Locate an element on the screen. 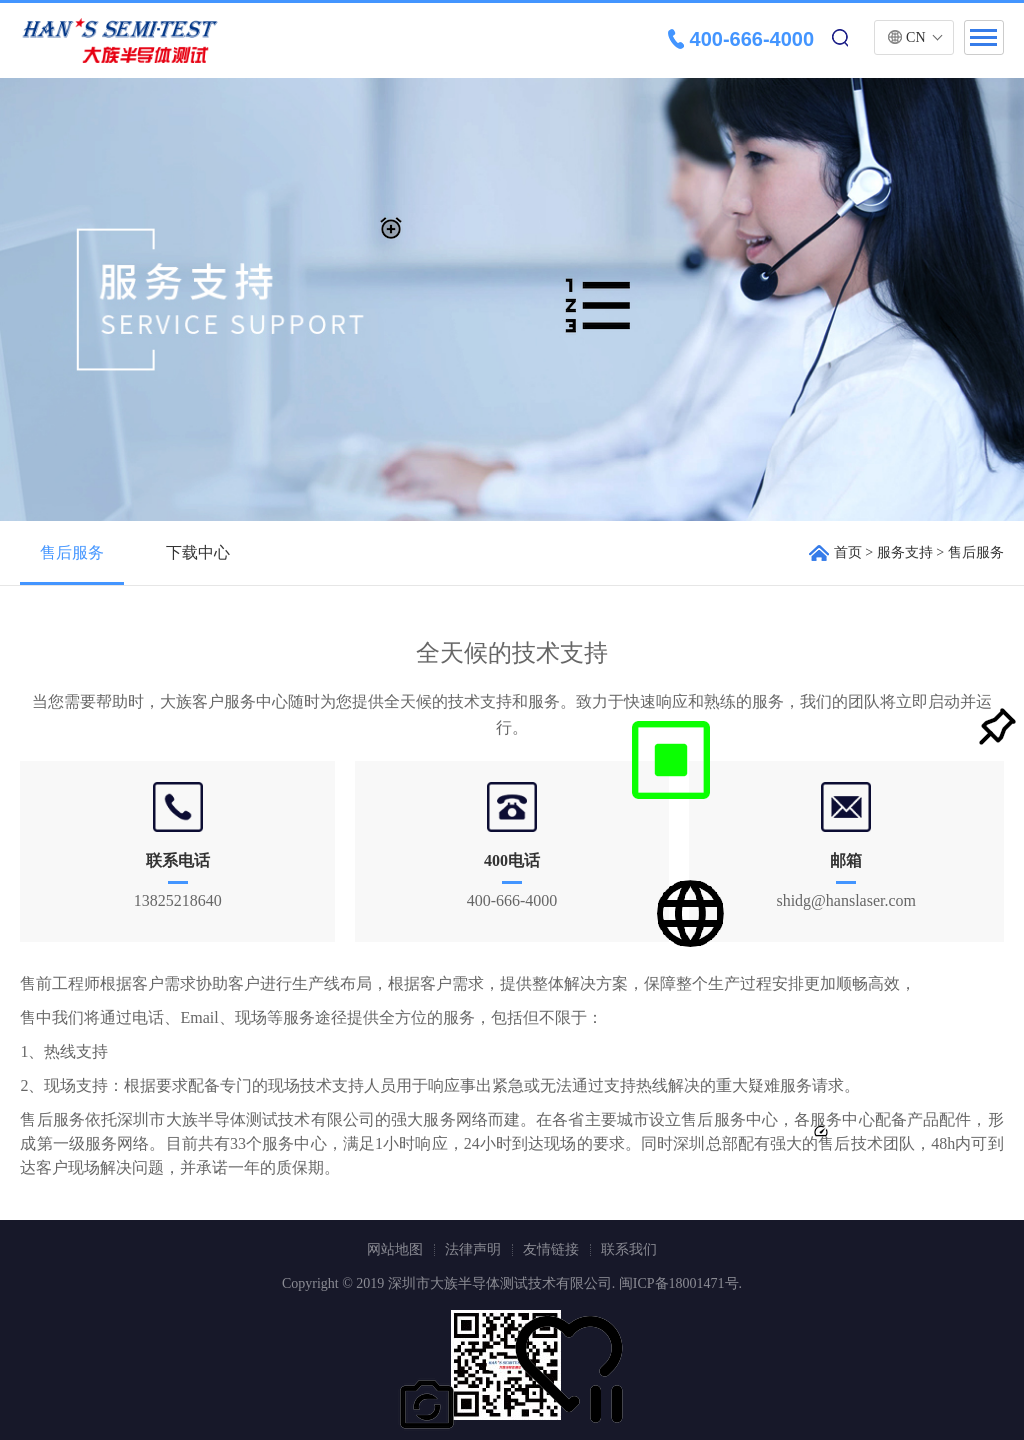 The width and height of the screenshot is (1024, 1440). create a numbered list is located at coordinates (599, 305).